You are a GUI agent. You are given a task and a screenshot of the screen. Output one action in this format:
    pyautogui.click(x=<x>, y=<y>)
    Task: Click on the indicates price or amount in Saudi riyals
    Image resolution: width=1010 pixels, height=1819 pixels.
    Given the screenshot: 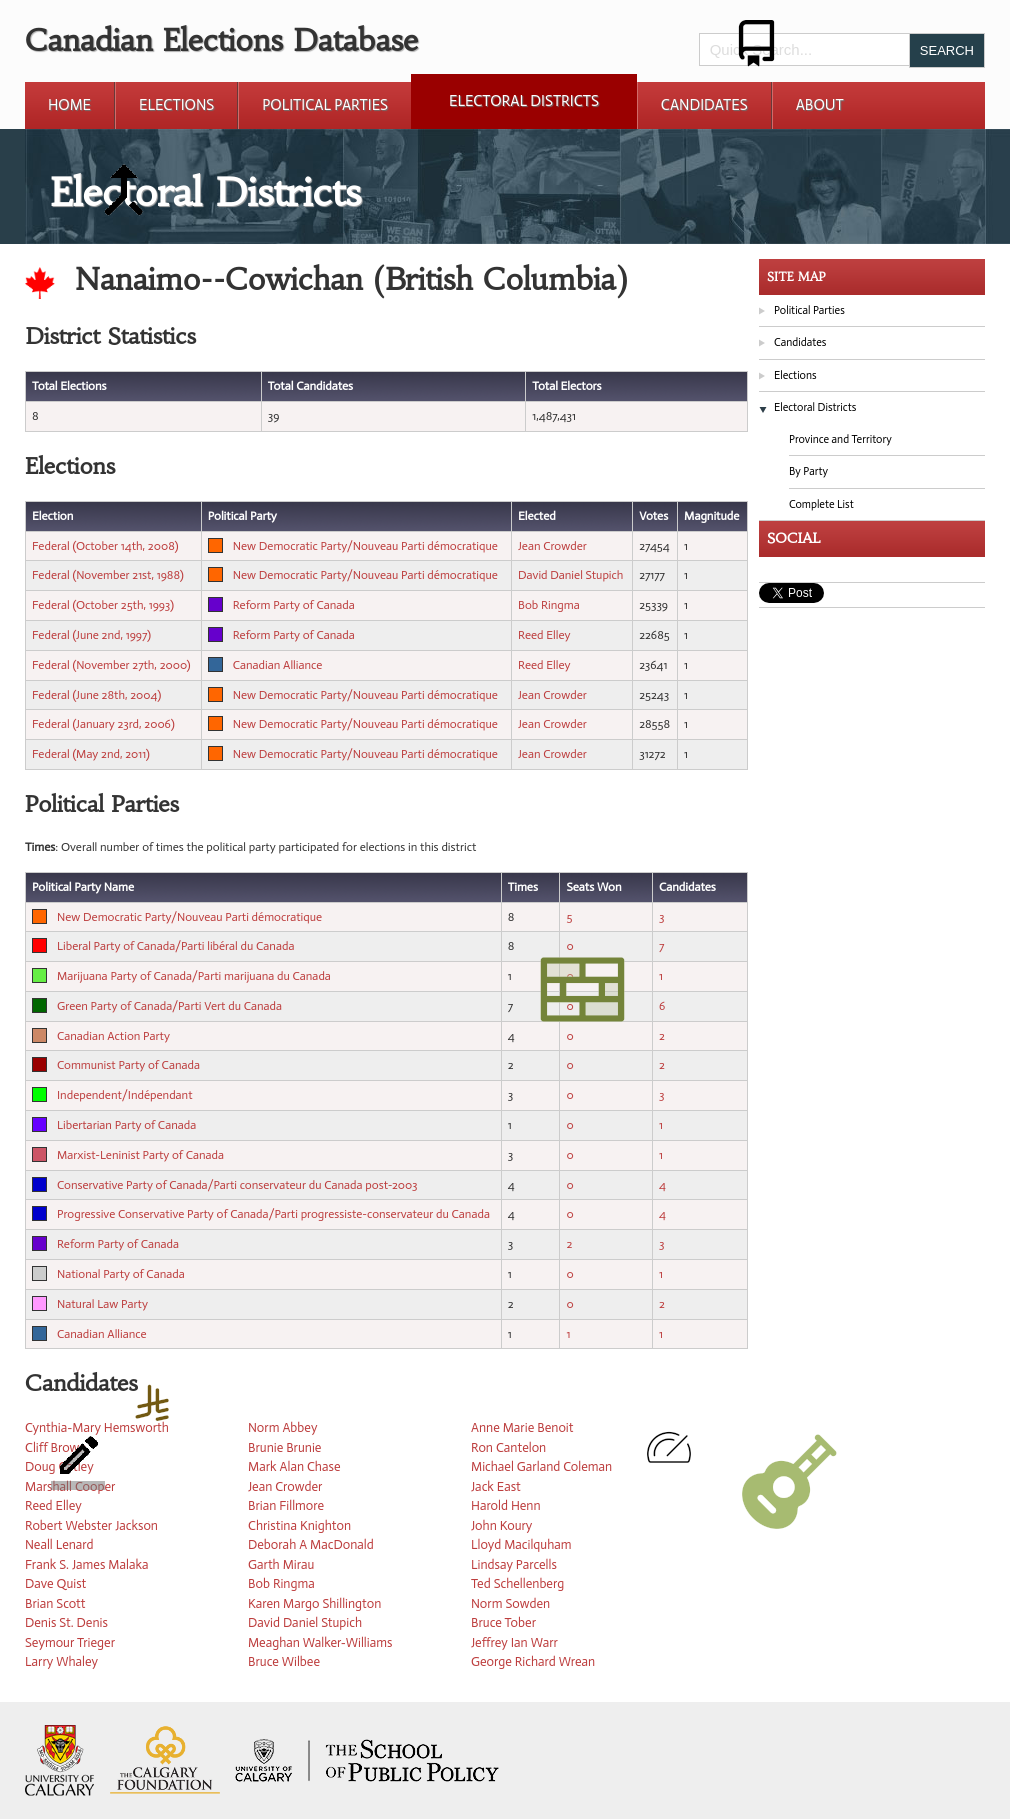 What is the action you would take?
    pyautogui.click(x=153, y=1404)
    